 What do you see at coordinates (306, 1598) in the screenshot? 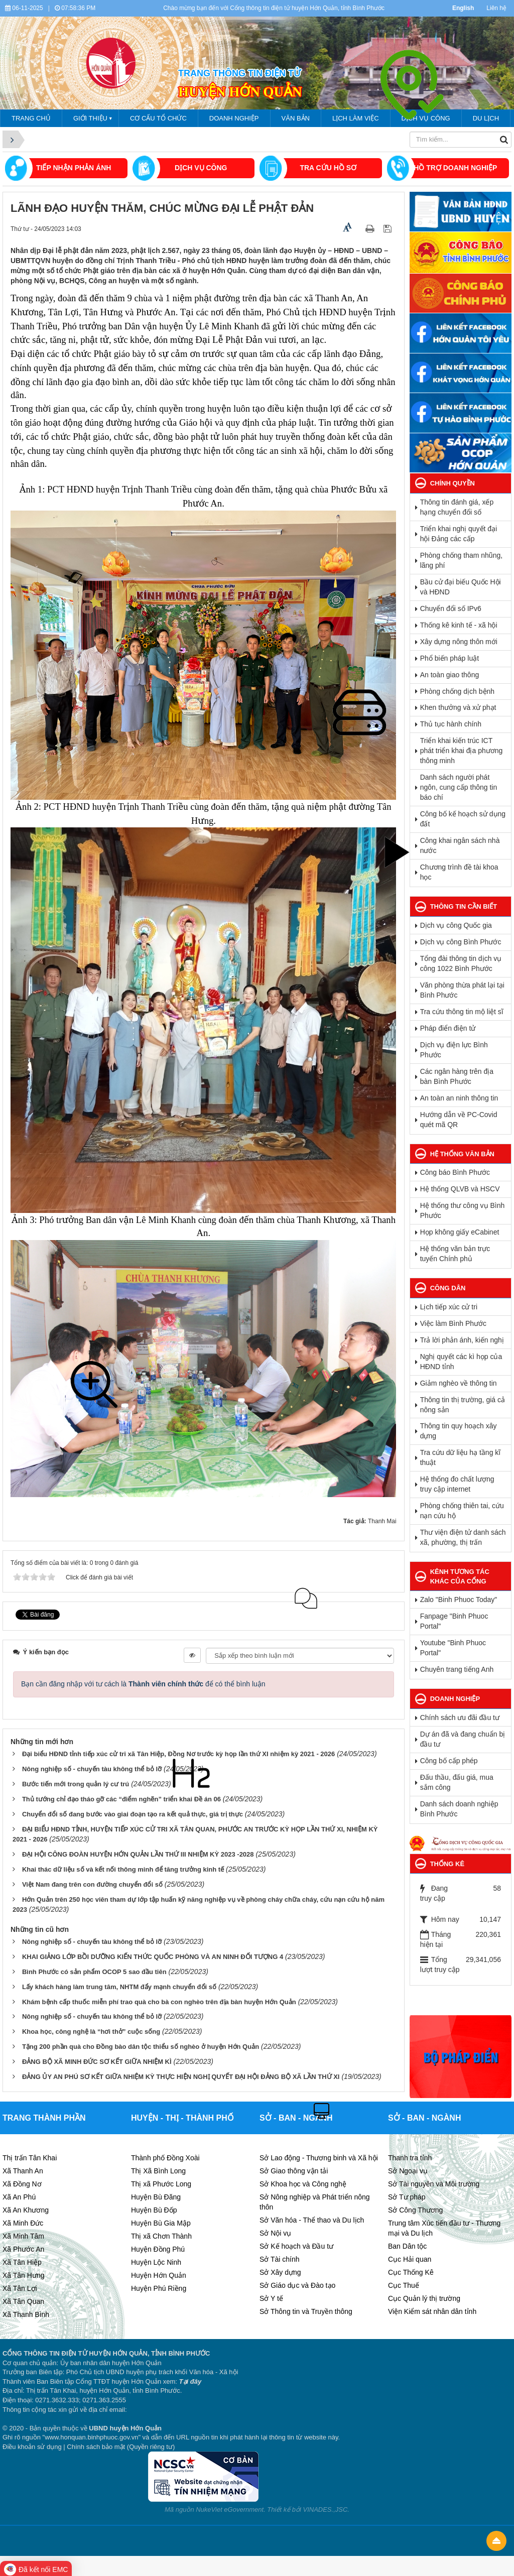
I see `open chat or messaging` at bounding box center [306, 1598].